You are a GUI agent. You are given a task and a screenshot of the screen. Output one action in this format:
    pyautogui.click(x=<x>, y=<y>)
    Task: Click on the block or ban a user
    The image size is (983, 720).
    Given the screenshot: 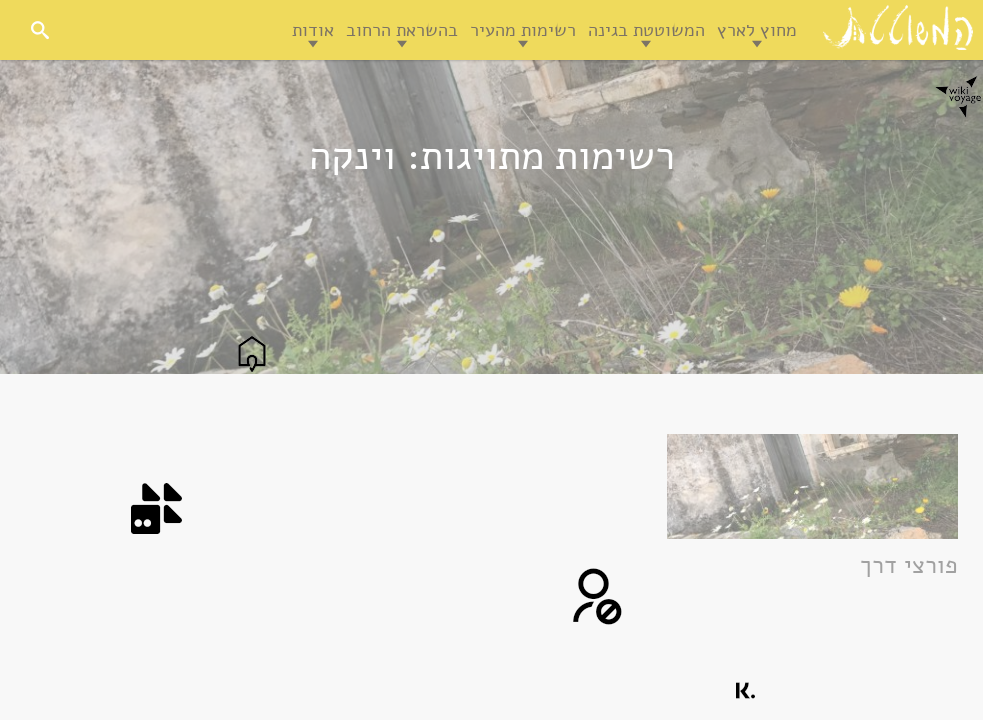 What is the action you would take?
    pyautogui.click(x=593, y=596)
    